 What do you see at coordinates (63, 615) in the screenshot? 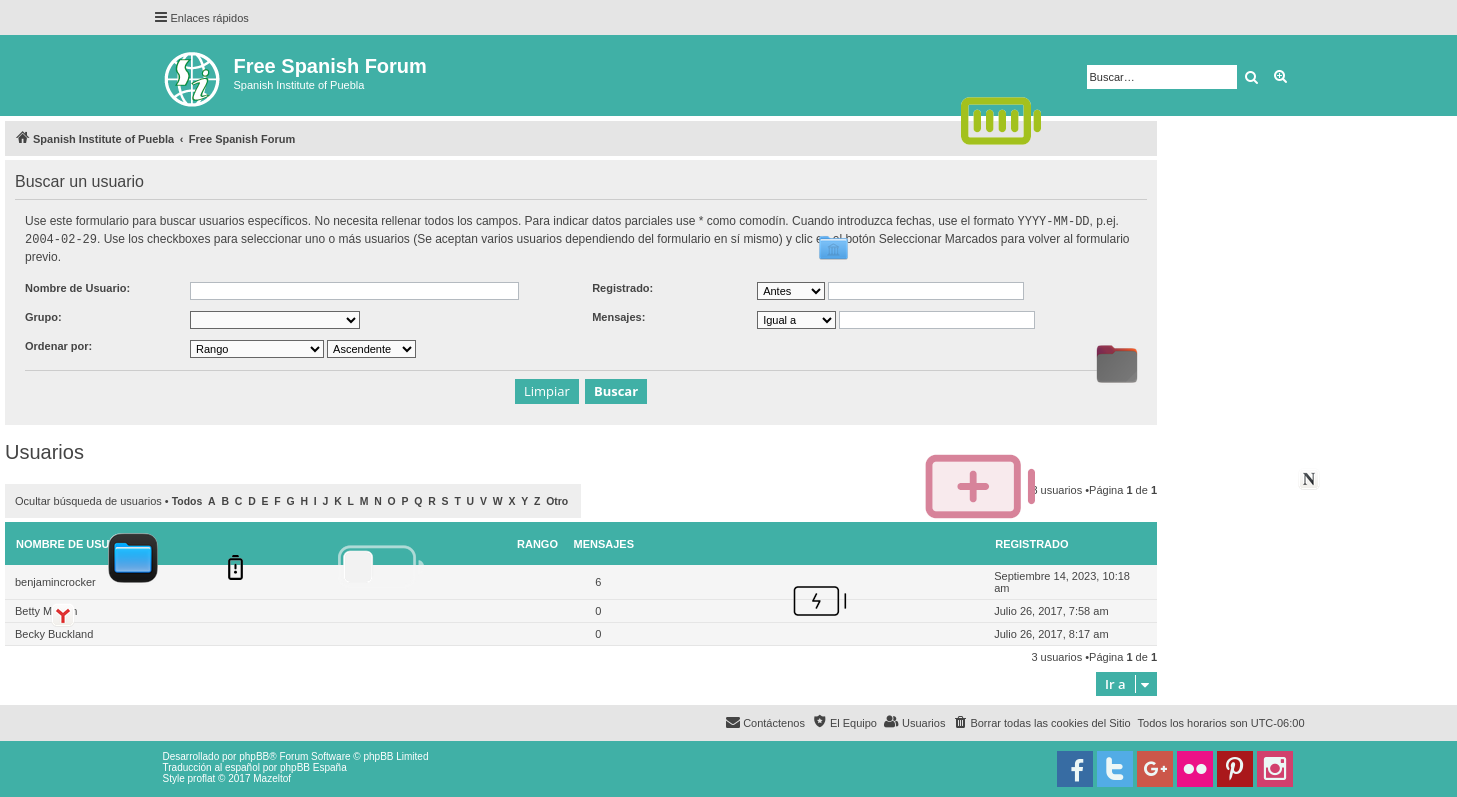
I see `open yandex browser` at bounding box center [63, 615].